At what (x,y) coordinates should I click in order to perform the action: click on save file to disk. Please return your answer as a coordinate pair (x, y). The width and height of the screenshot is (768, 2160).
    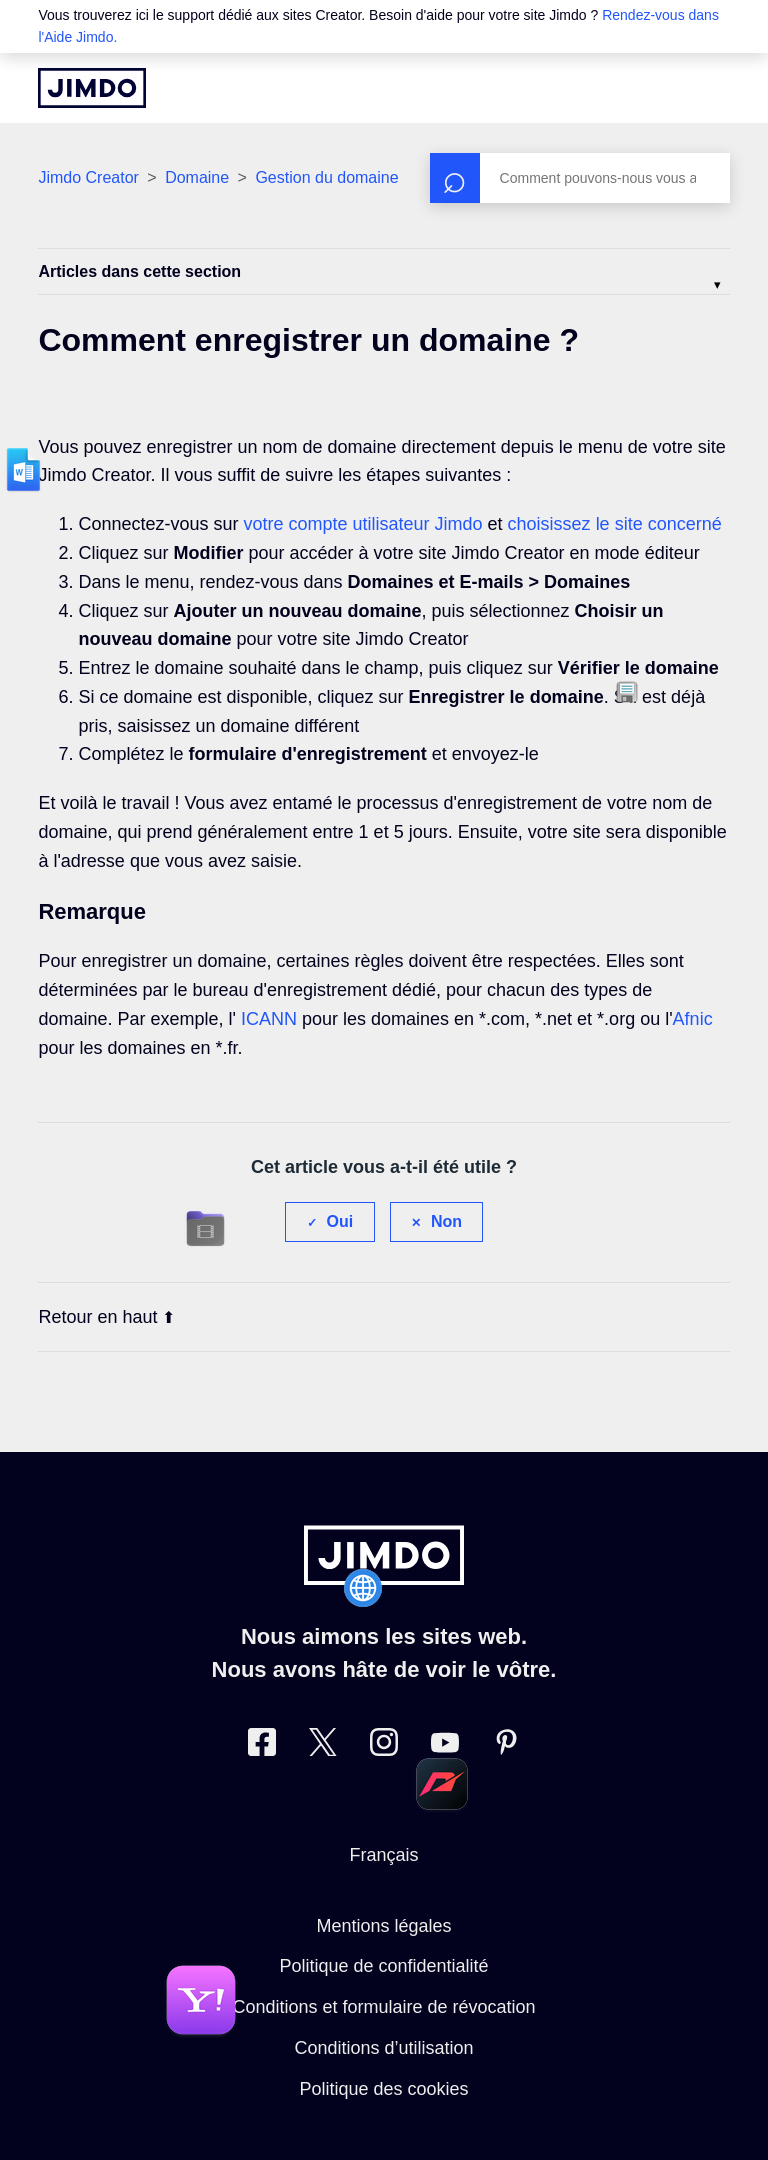
    Looking at the image, I should click on (627, 692).